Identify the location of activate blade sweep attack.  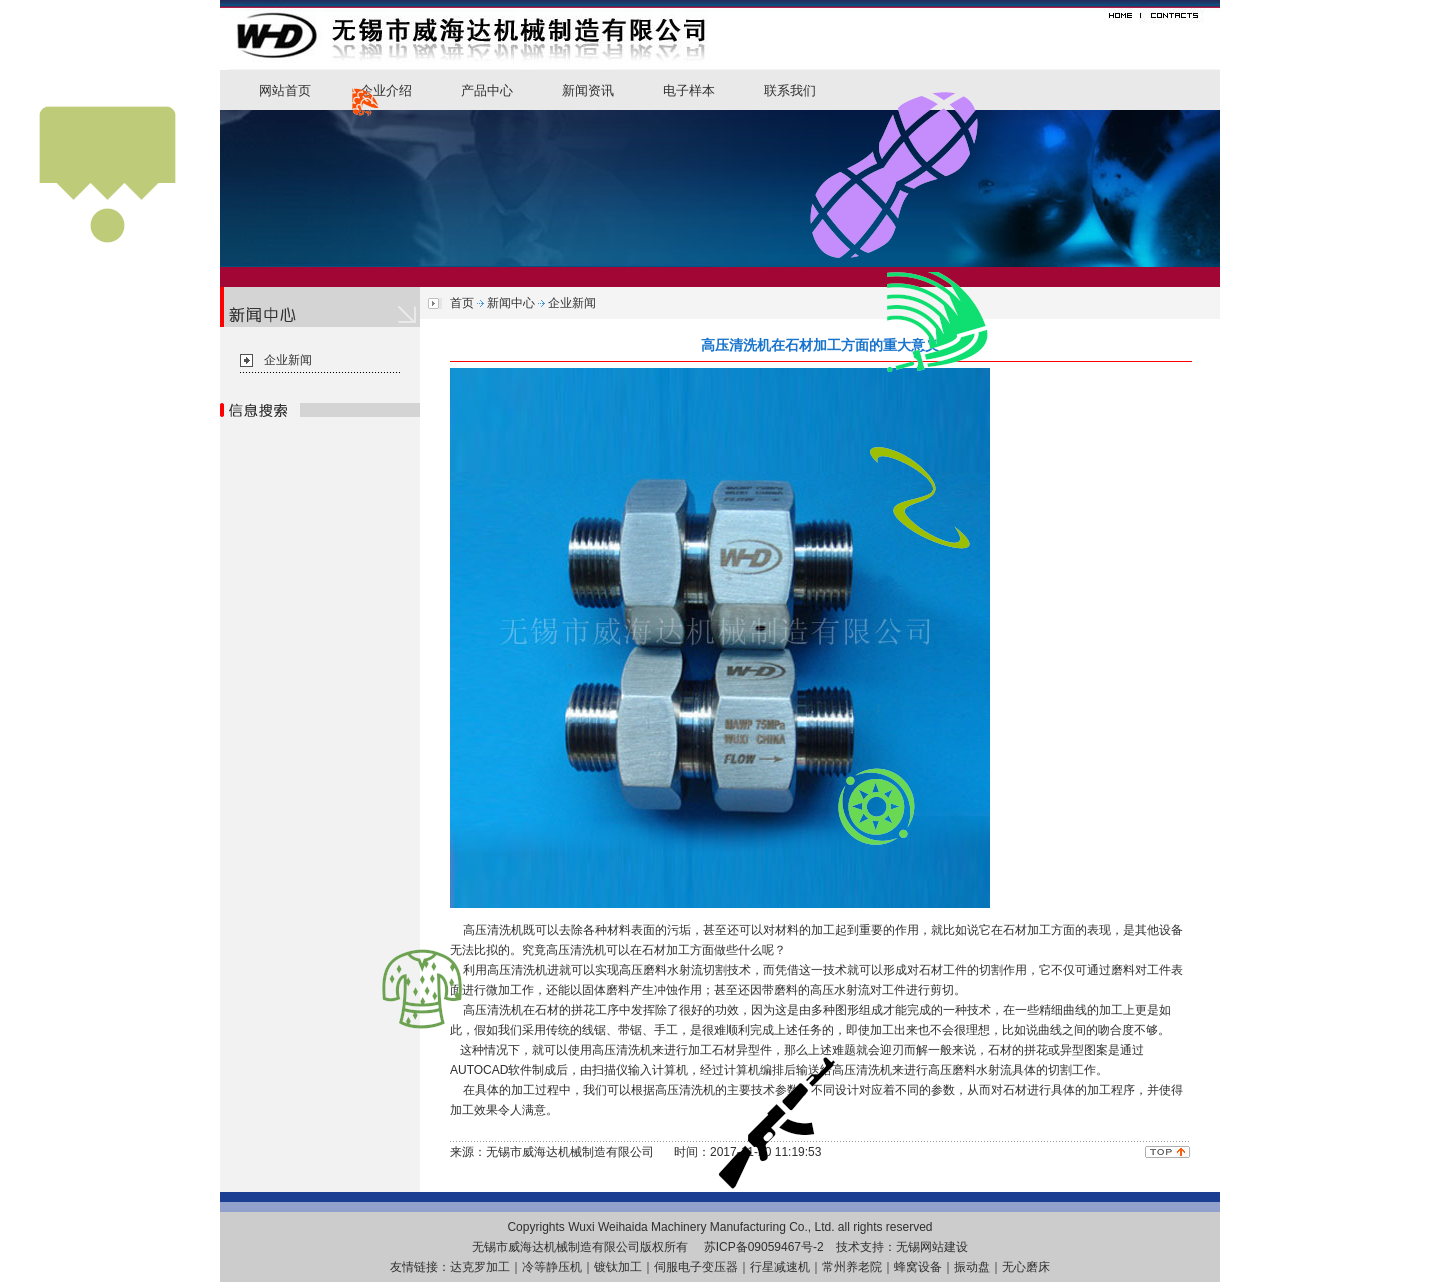
(937, 322).